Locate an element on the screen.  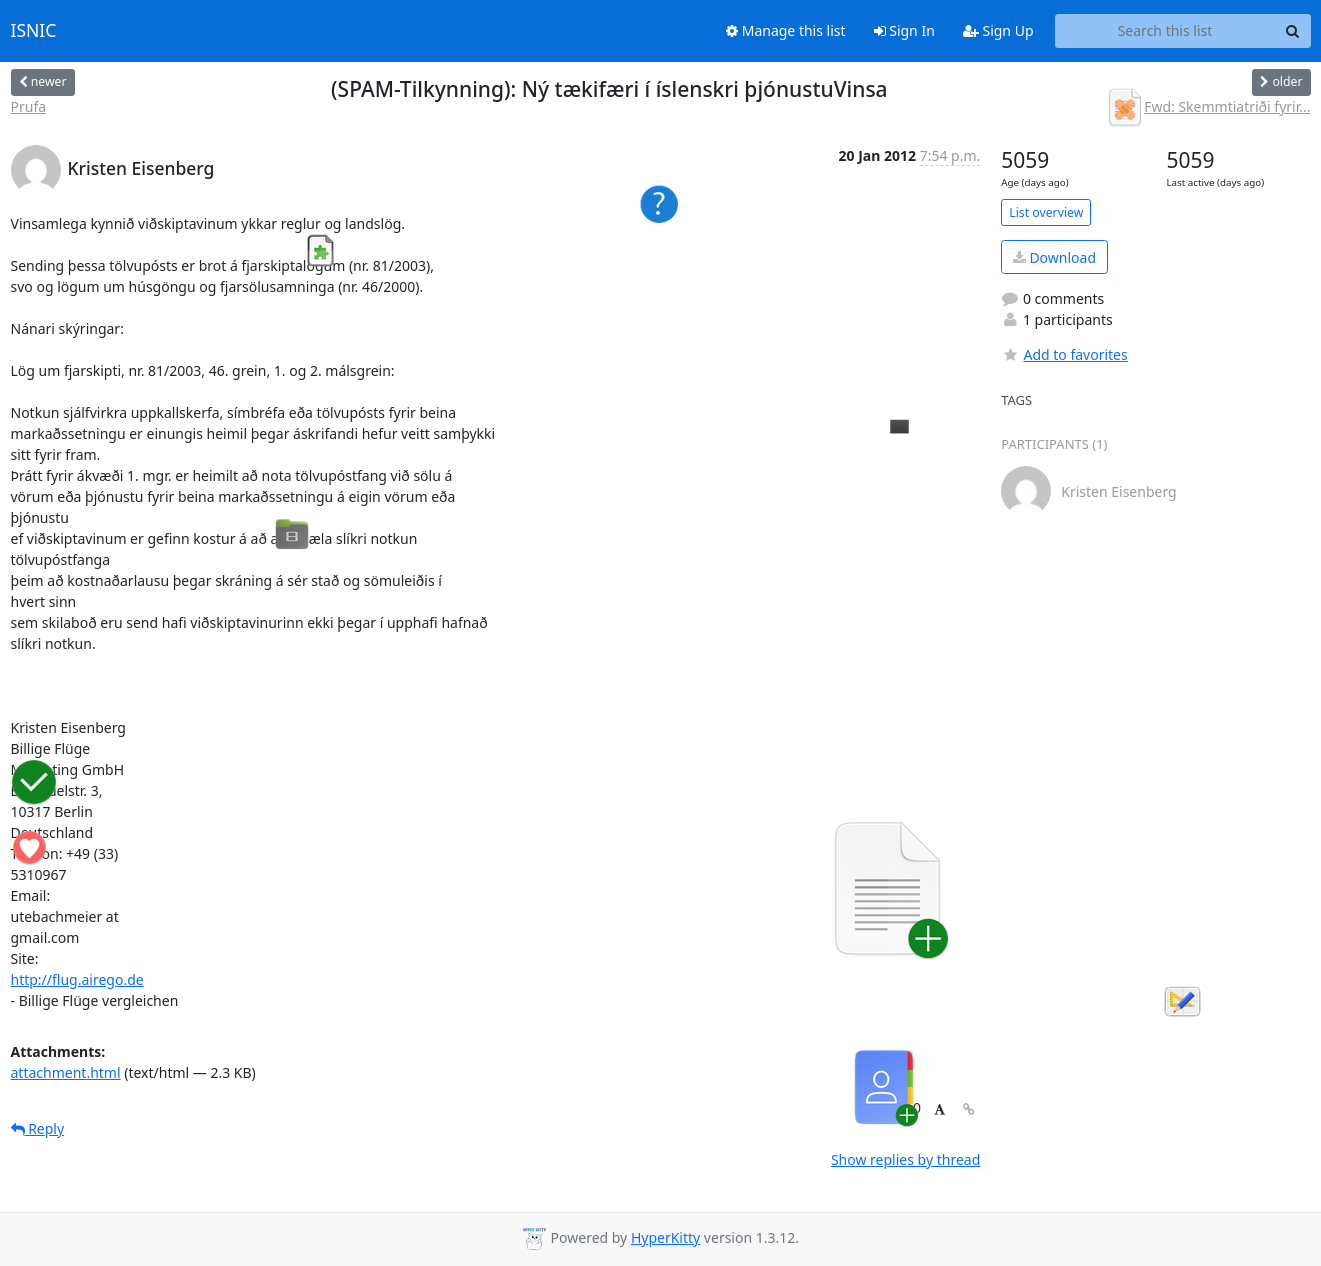
openoffice extension file type indicator is located at coordinates (320, 250).